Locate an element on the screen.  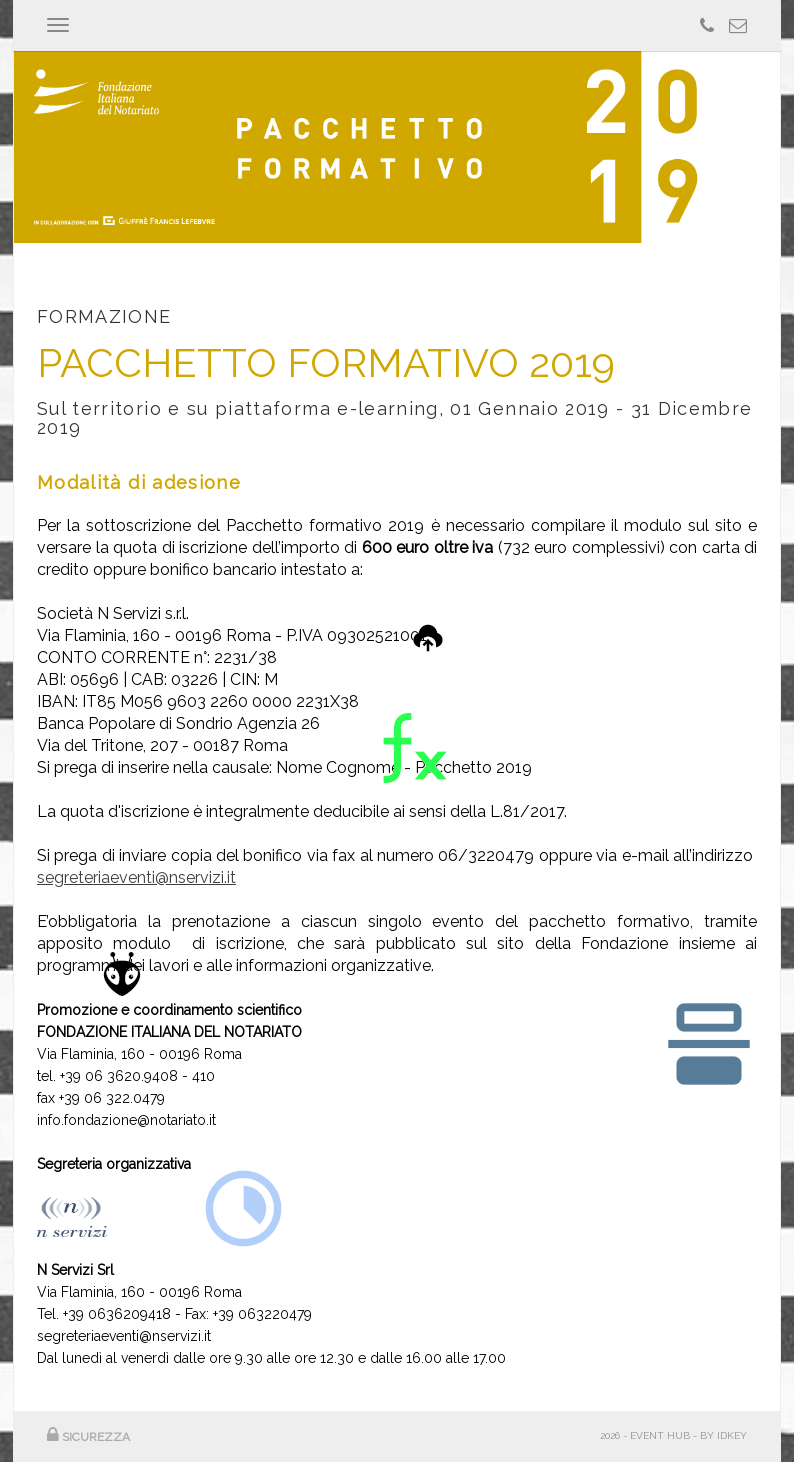
indicates progress at approximately 25% completion is located at coordinates (243, 1208).